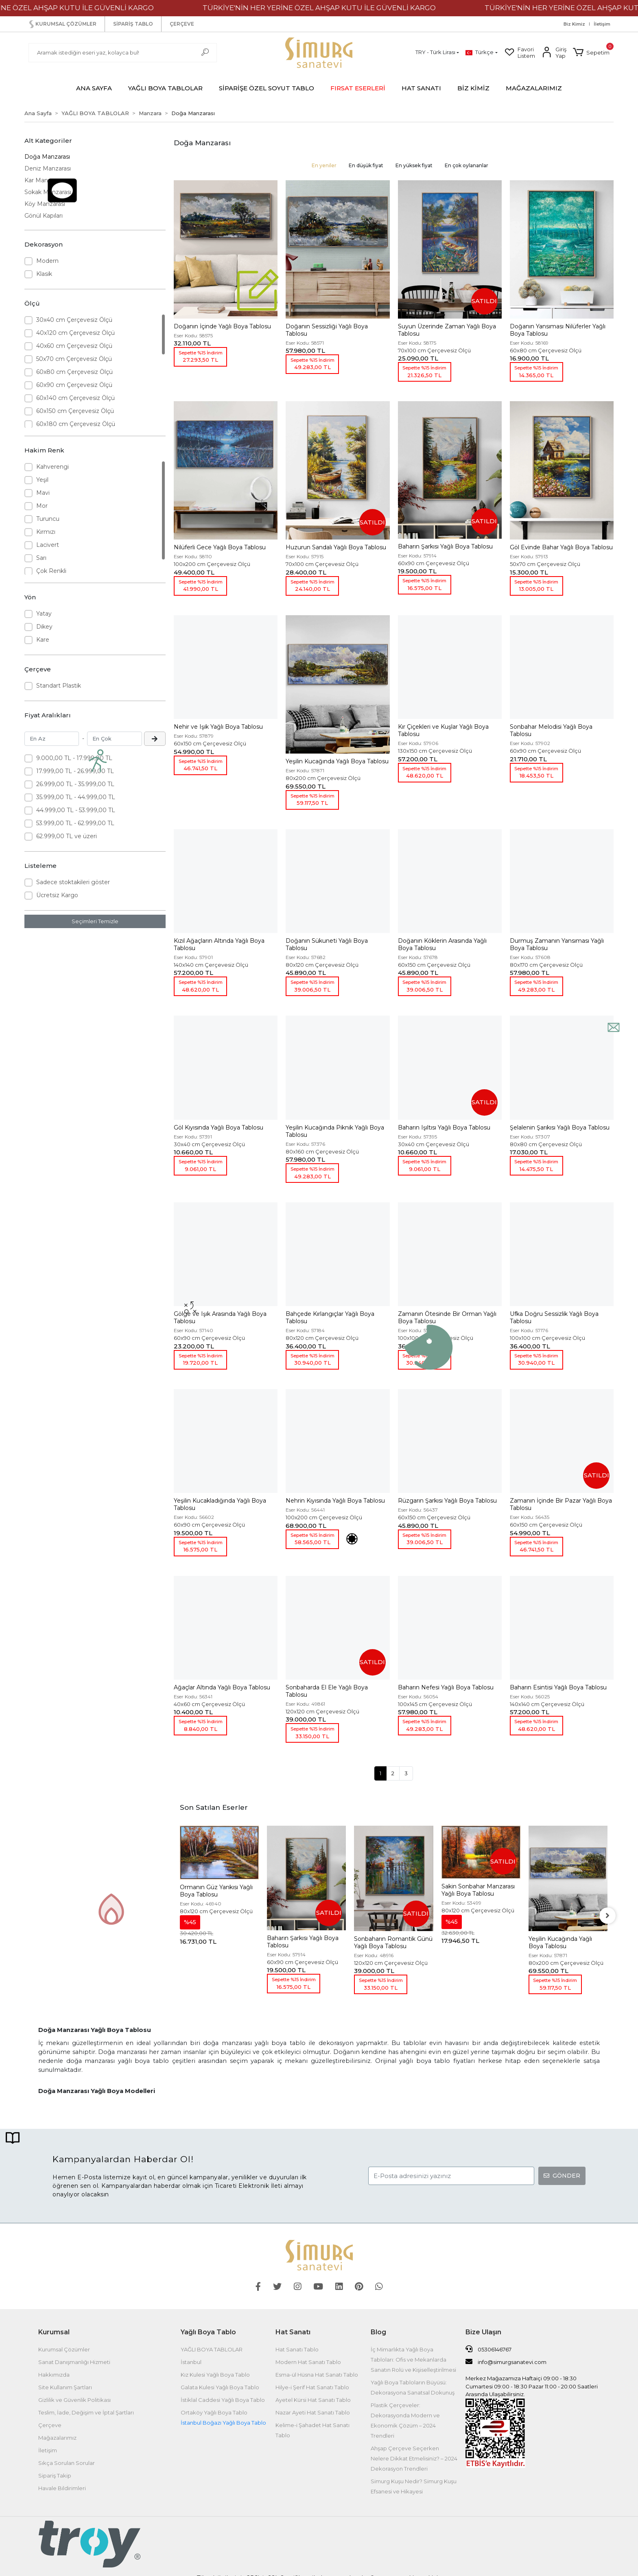 The width and height of the screenshot is (638, 2576). I want to click on access your email inbox, so click(614, 1027).